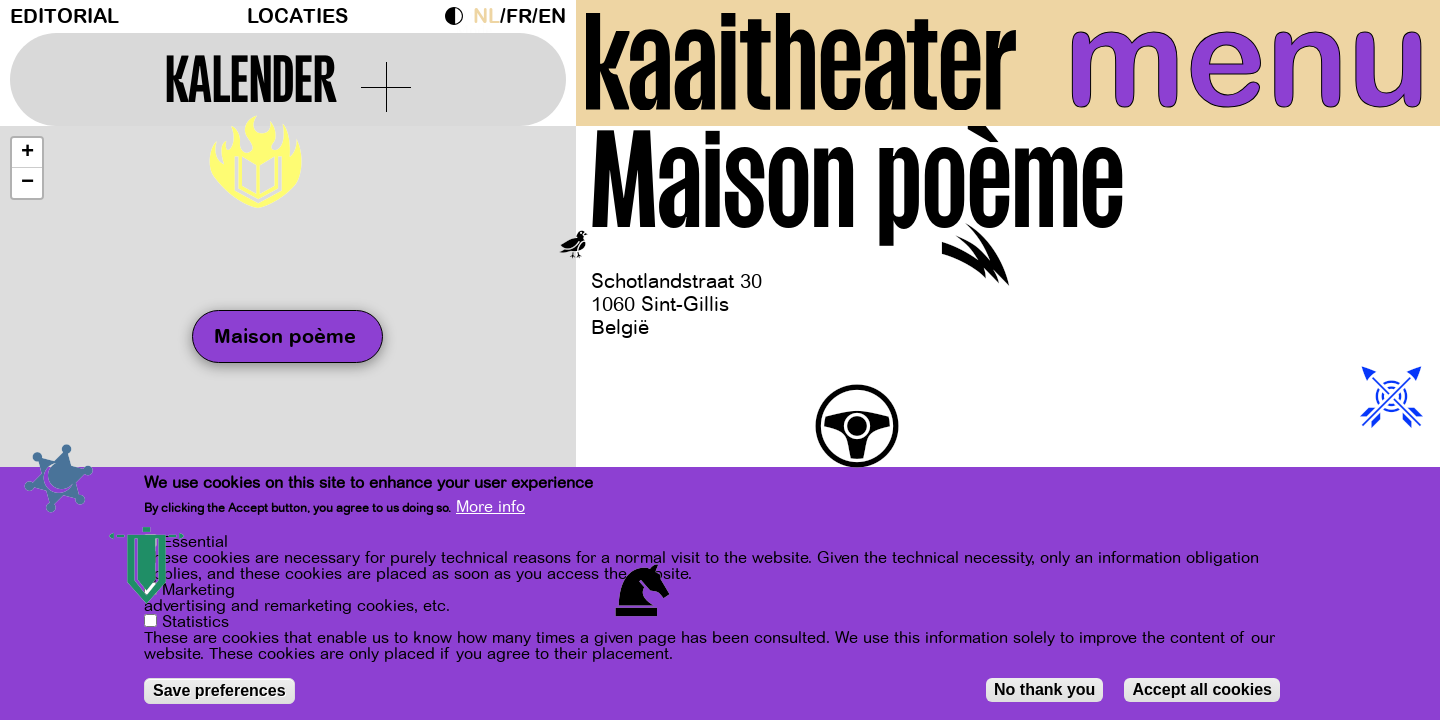  Describe the element at coordinates (857, 426) in the screenshot. I see `access driving or vehicle controls` at that location.